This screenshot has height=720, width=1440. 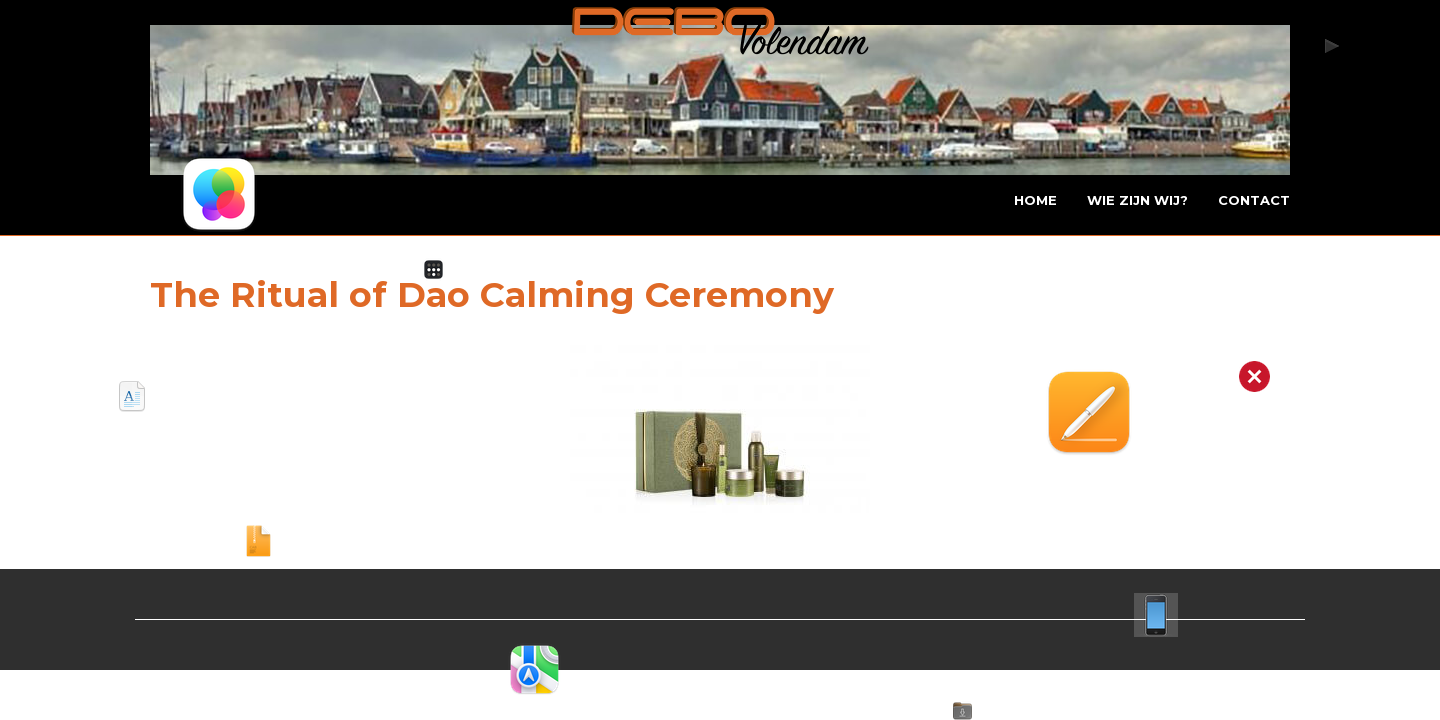 What do you see at coordinates (433, 269) in the screenshot?
I see `open Tailscale VPN settings` at bounding box center [433, 269].